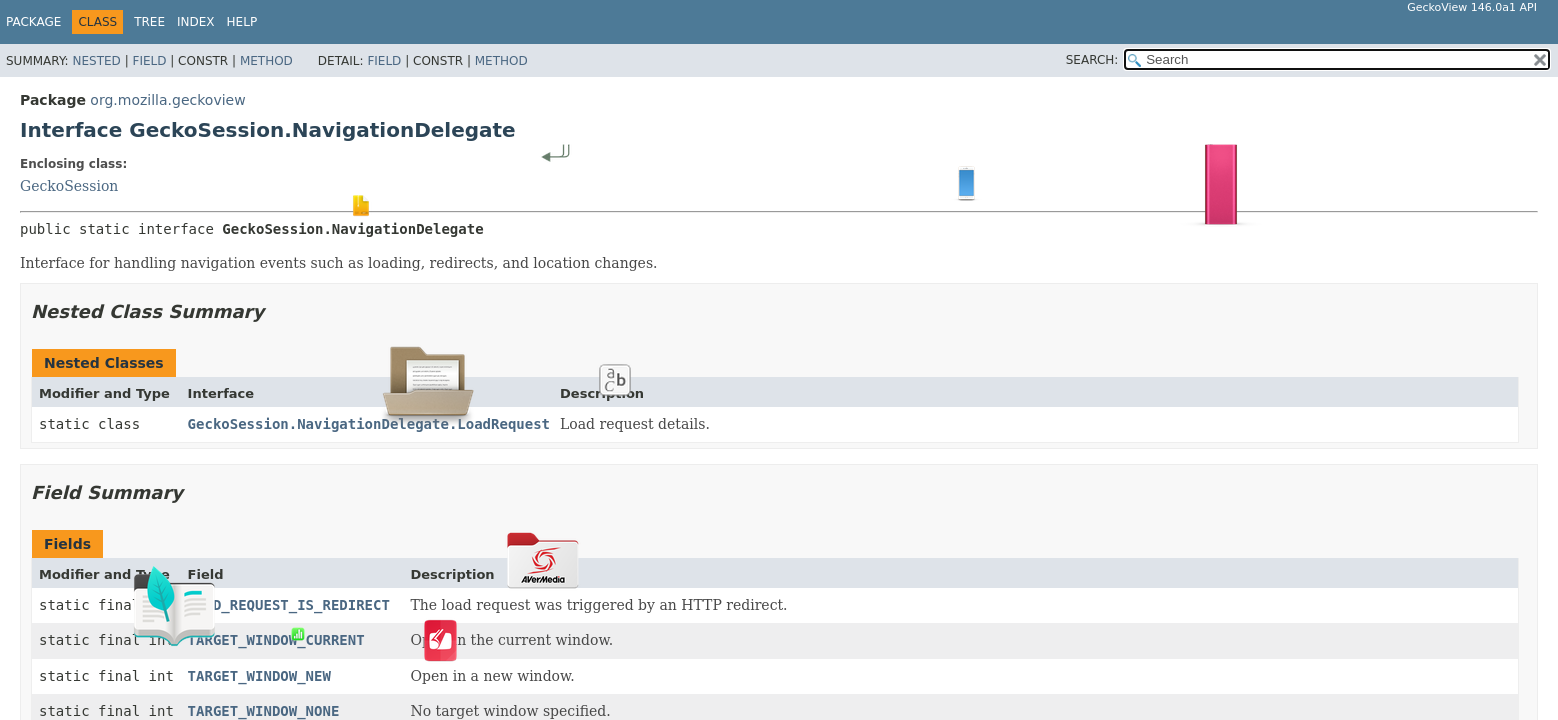 The width and height of the screenshot is (1558, 720). I want to click on postscript or vector document file, so click(440, 640).